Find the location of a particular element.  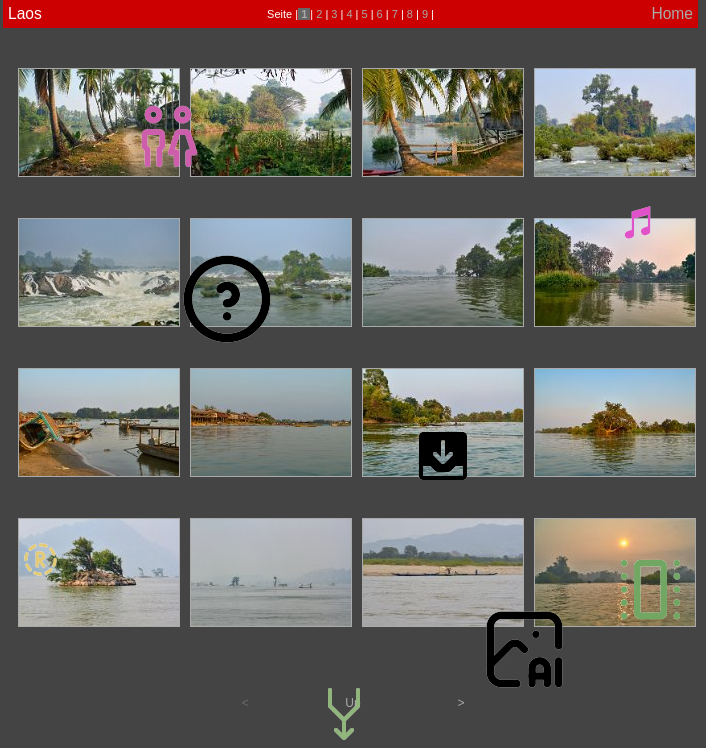

indicates registered trademark symbol is located at coordinates (40, 559).